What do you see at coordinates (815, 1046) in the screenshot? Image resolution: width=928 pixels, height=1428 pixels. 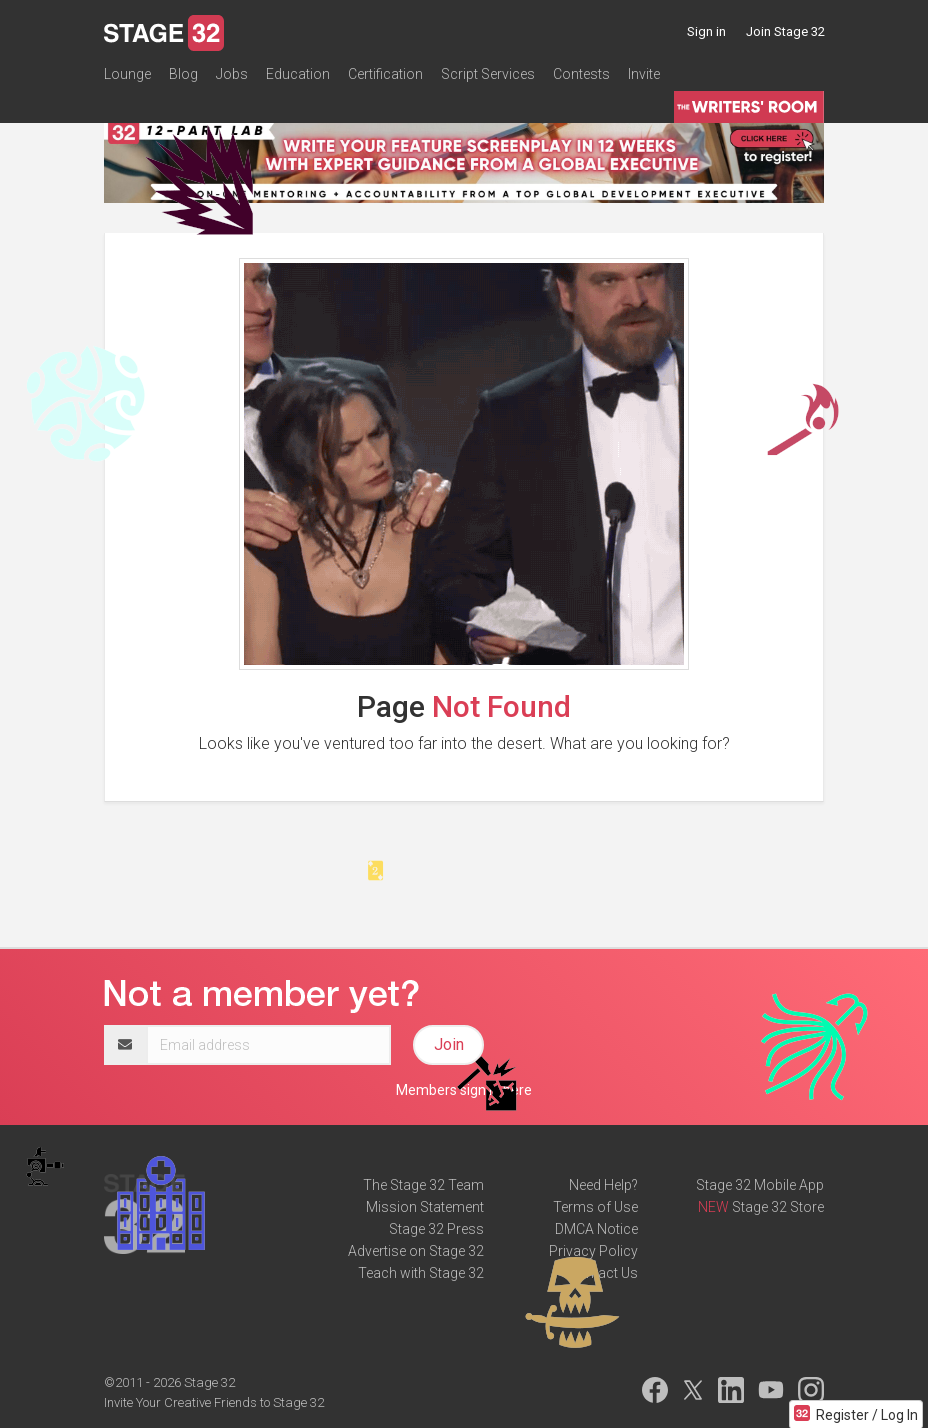 I see `fishing lure or jig equipment icon` at bounding box center [815, 1046].